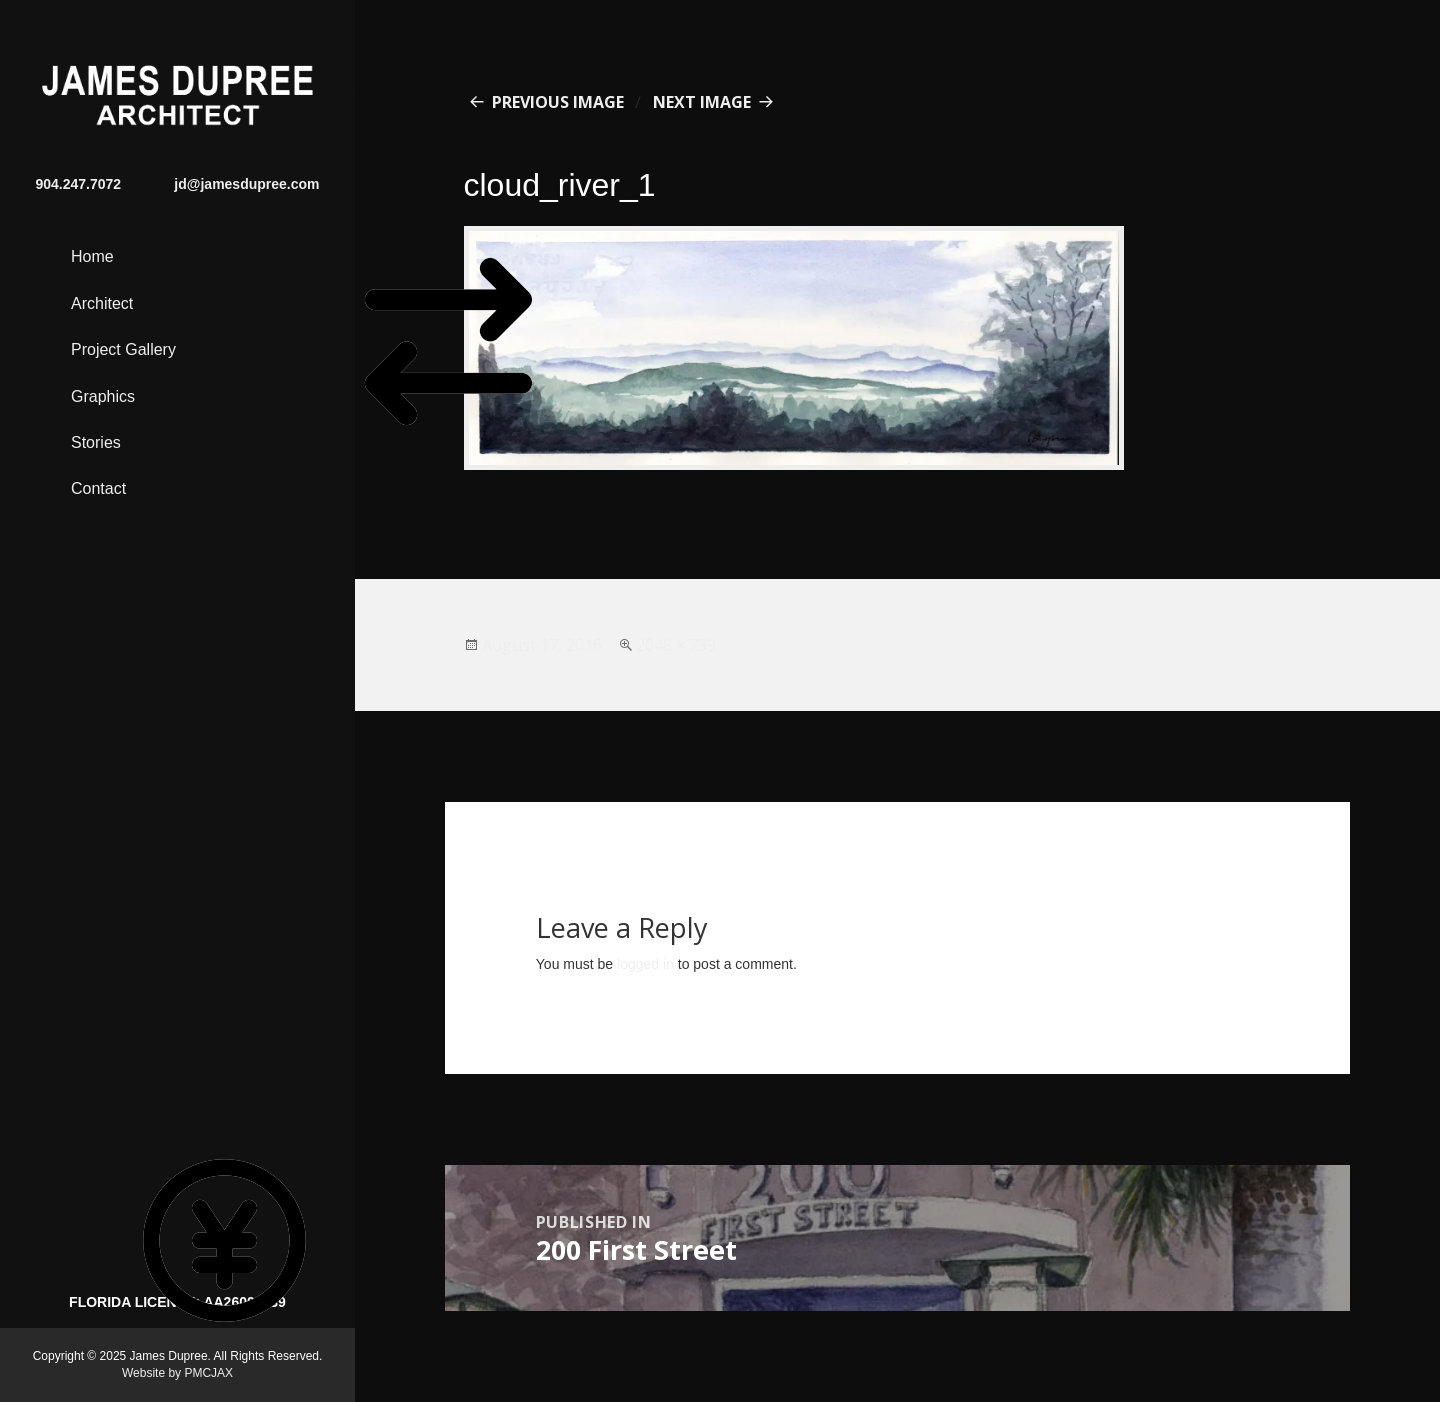 This screenshot has height=1402, width=1440. I want to click on swap or exchange items, so click(448, 341).